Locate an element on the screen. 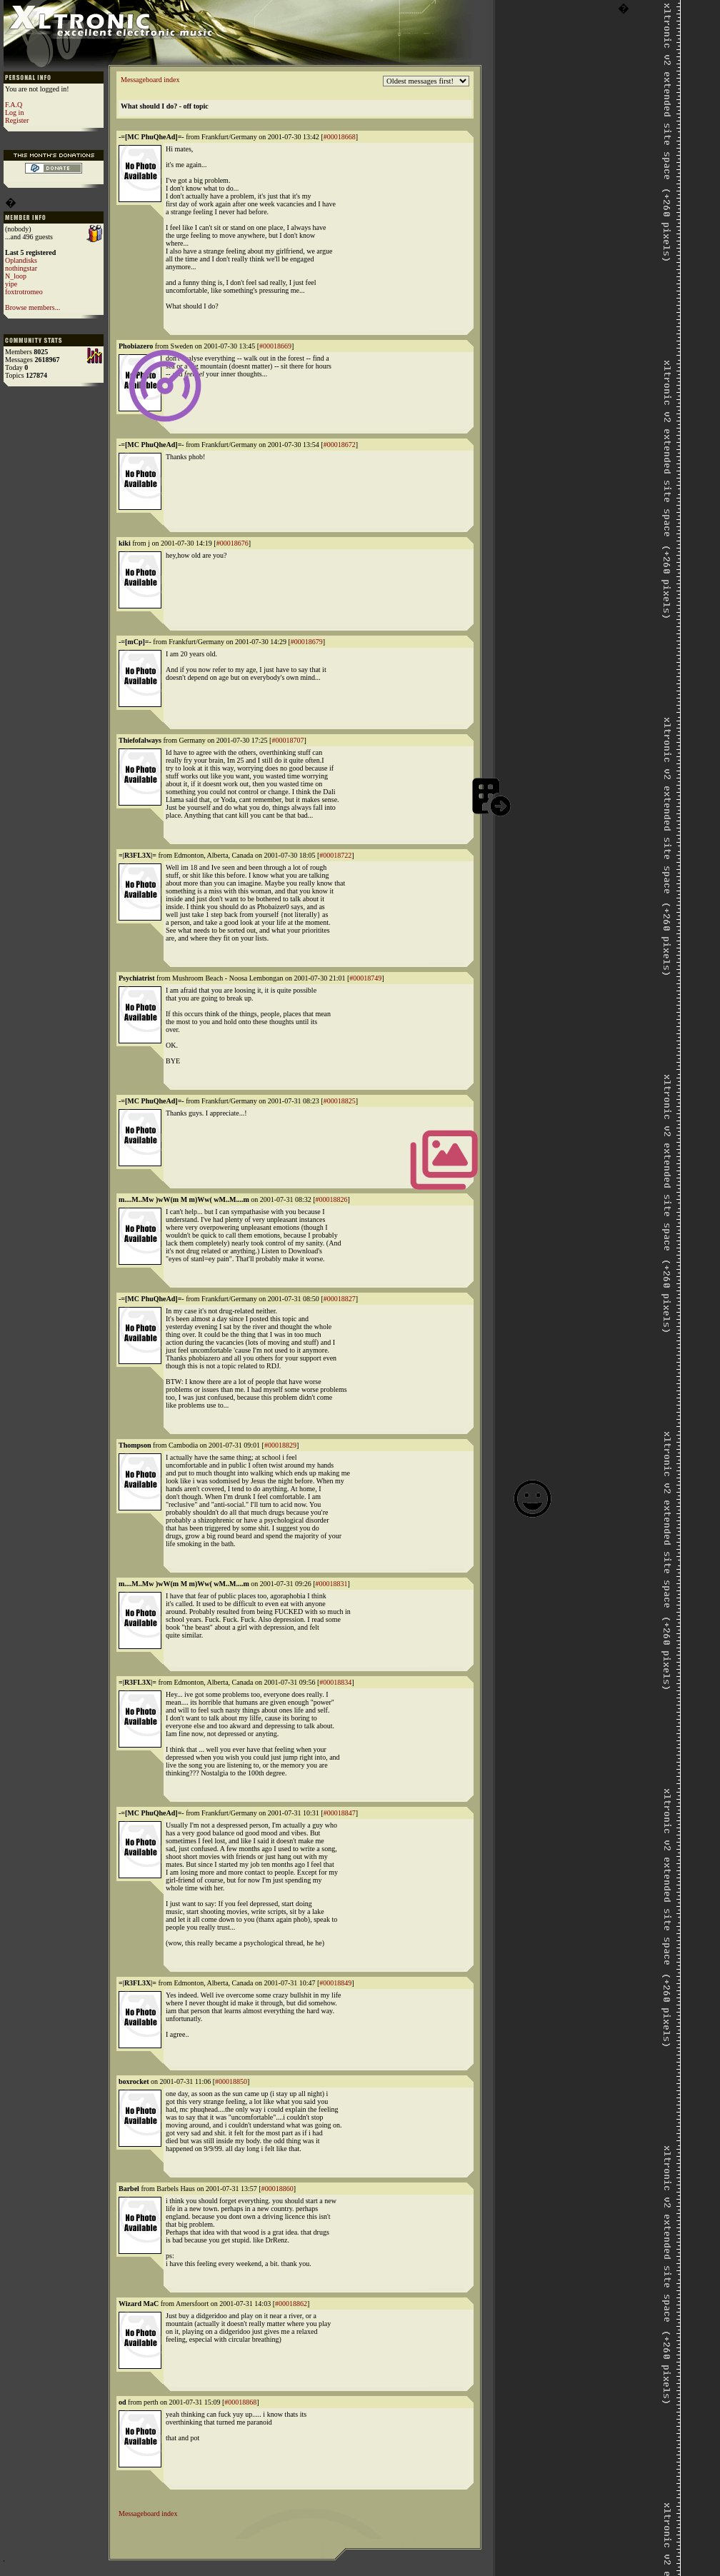 This screenshot has height=2576, width=720. navigate to building or office location is located at coordinates (490, 796).